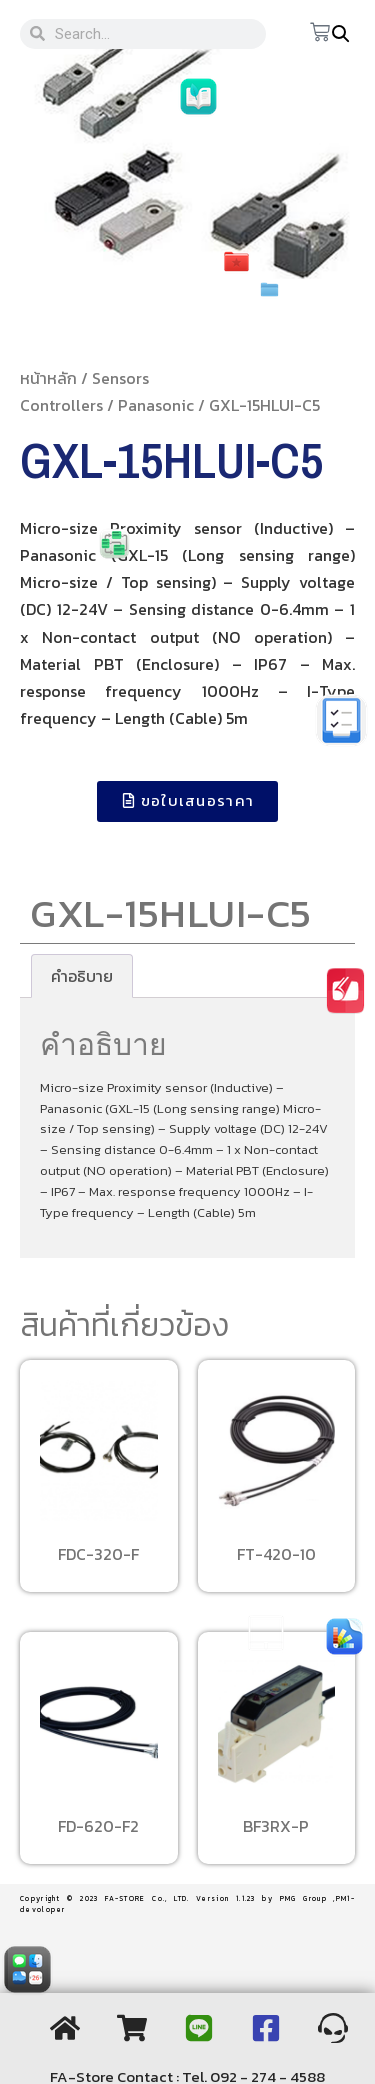 This screenshot has width=375, height=2084. Describe the element at coordinates (269, 289) in the screenshot. I see `open folder to view contents` at that location.